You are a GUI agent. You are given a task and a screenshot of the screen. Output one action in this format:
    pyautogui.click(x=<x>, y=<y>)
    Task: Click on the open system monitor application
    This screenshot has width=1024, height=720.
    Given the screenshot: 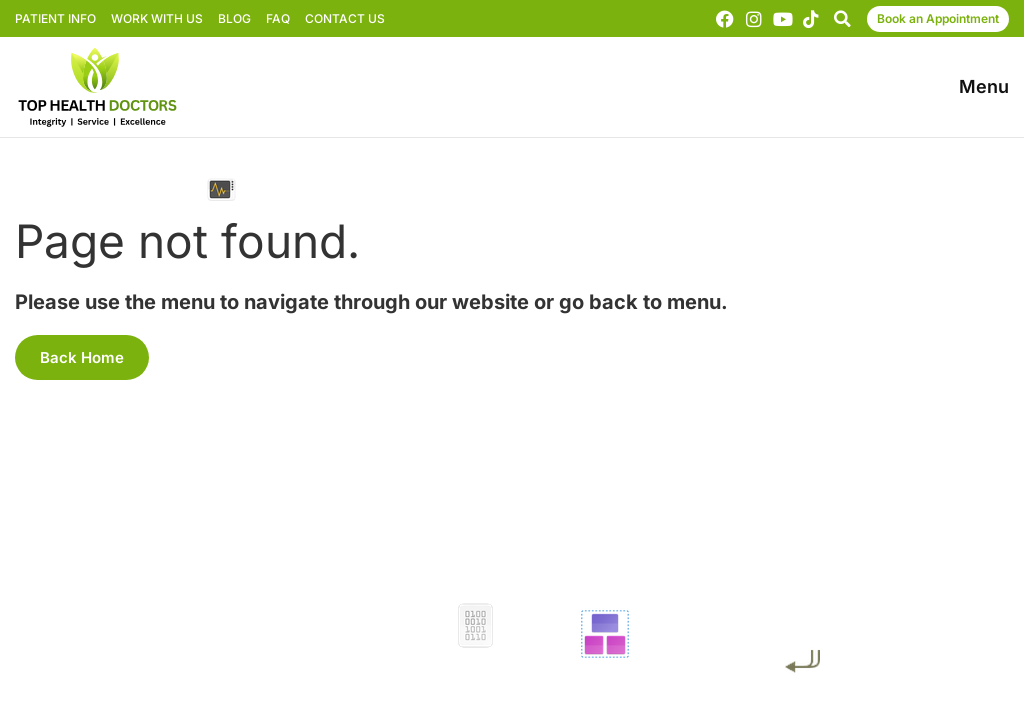 What is the action you would take?
    pyautogui.click(x=221, y=189)
    